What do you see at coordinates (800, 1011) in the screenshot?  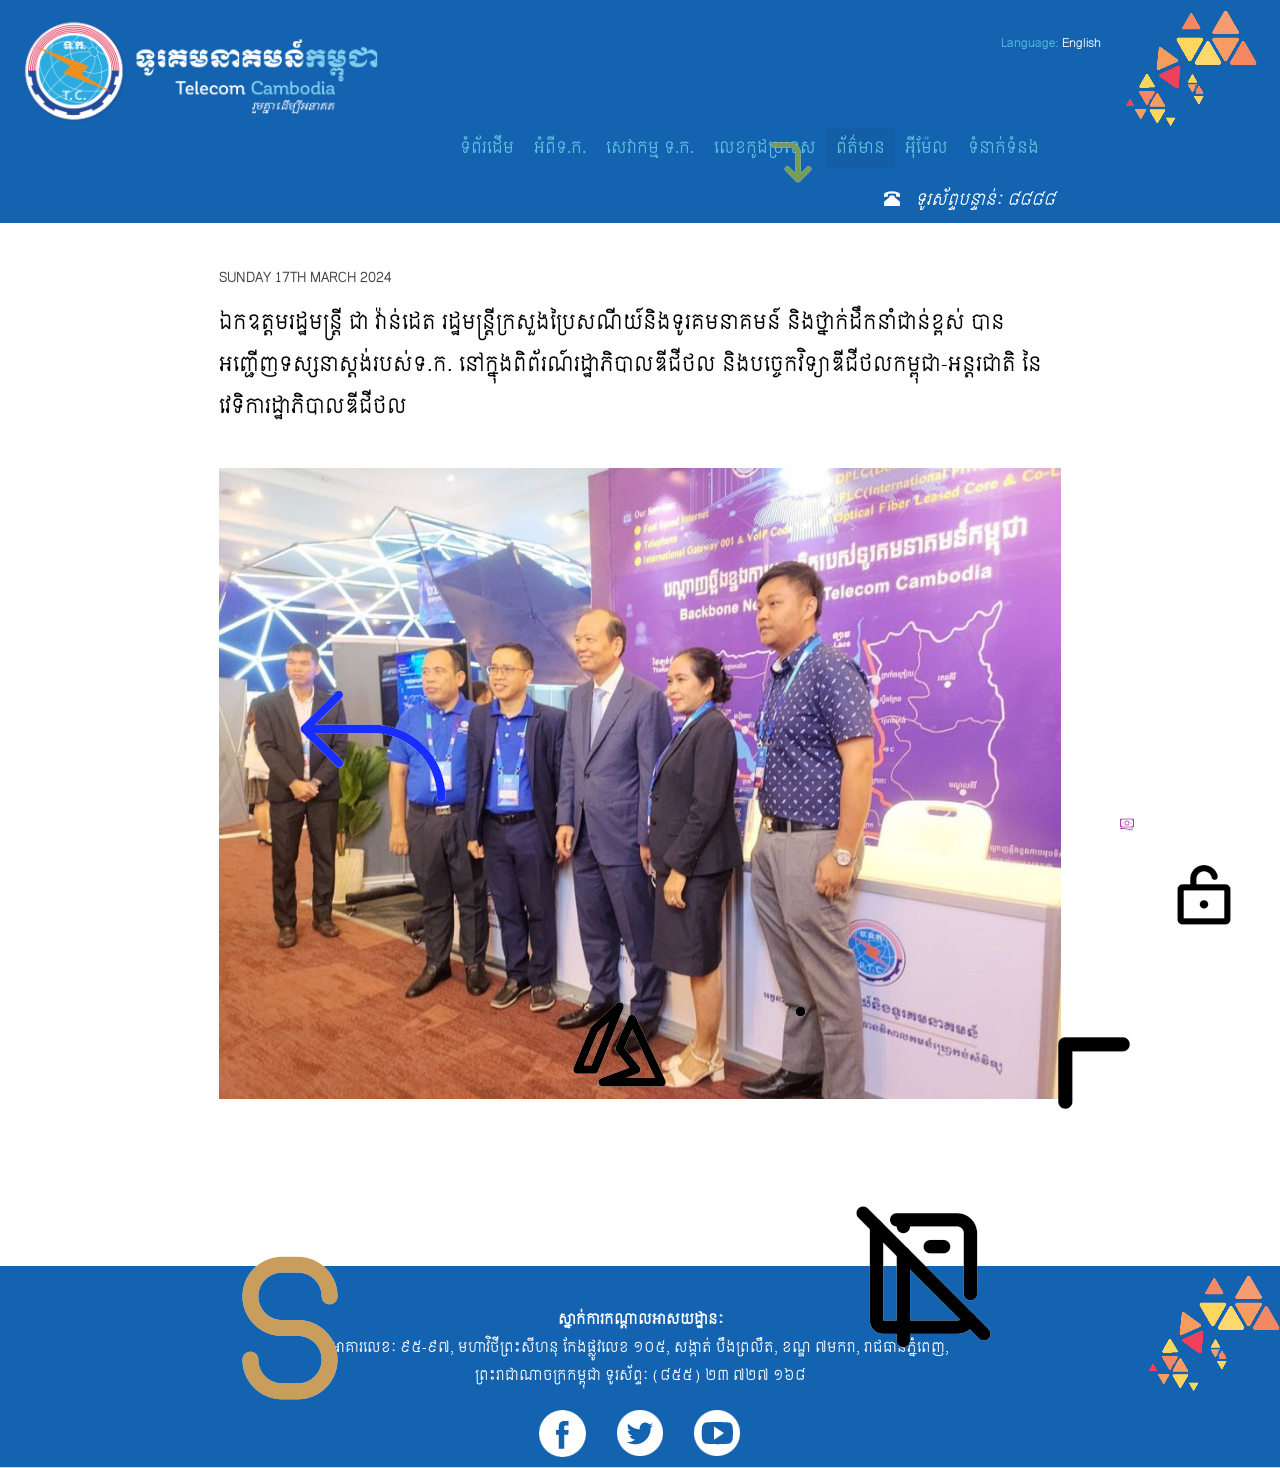 I see `indicates an unread notification or new item` at bounding box center [800, 1011].